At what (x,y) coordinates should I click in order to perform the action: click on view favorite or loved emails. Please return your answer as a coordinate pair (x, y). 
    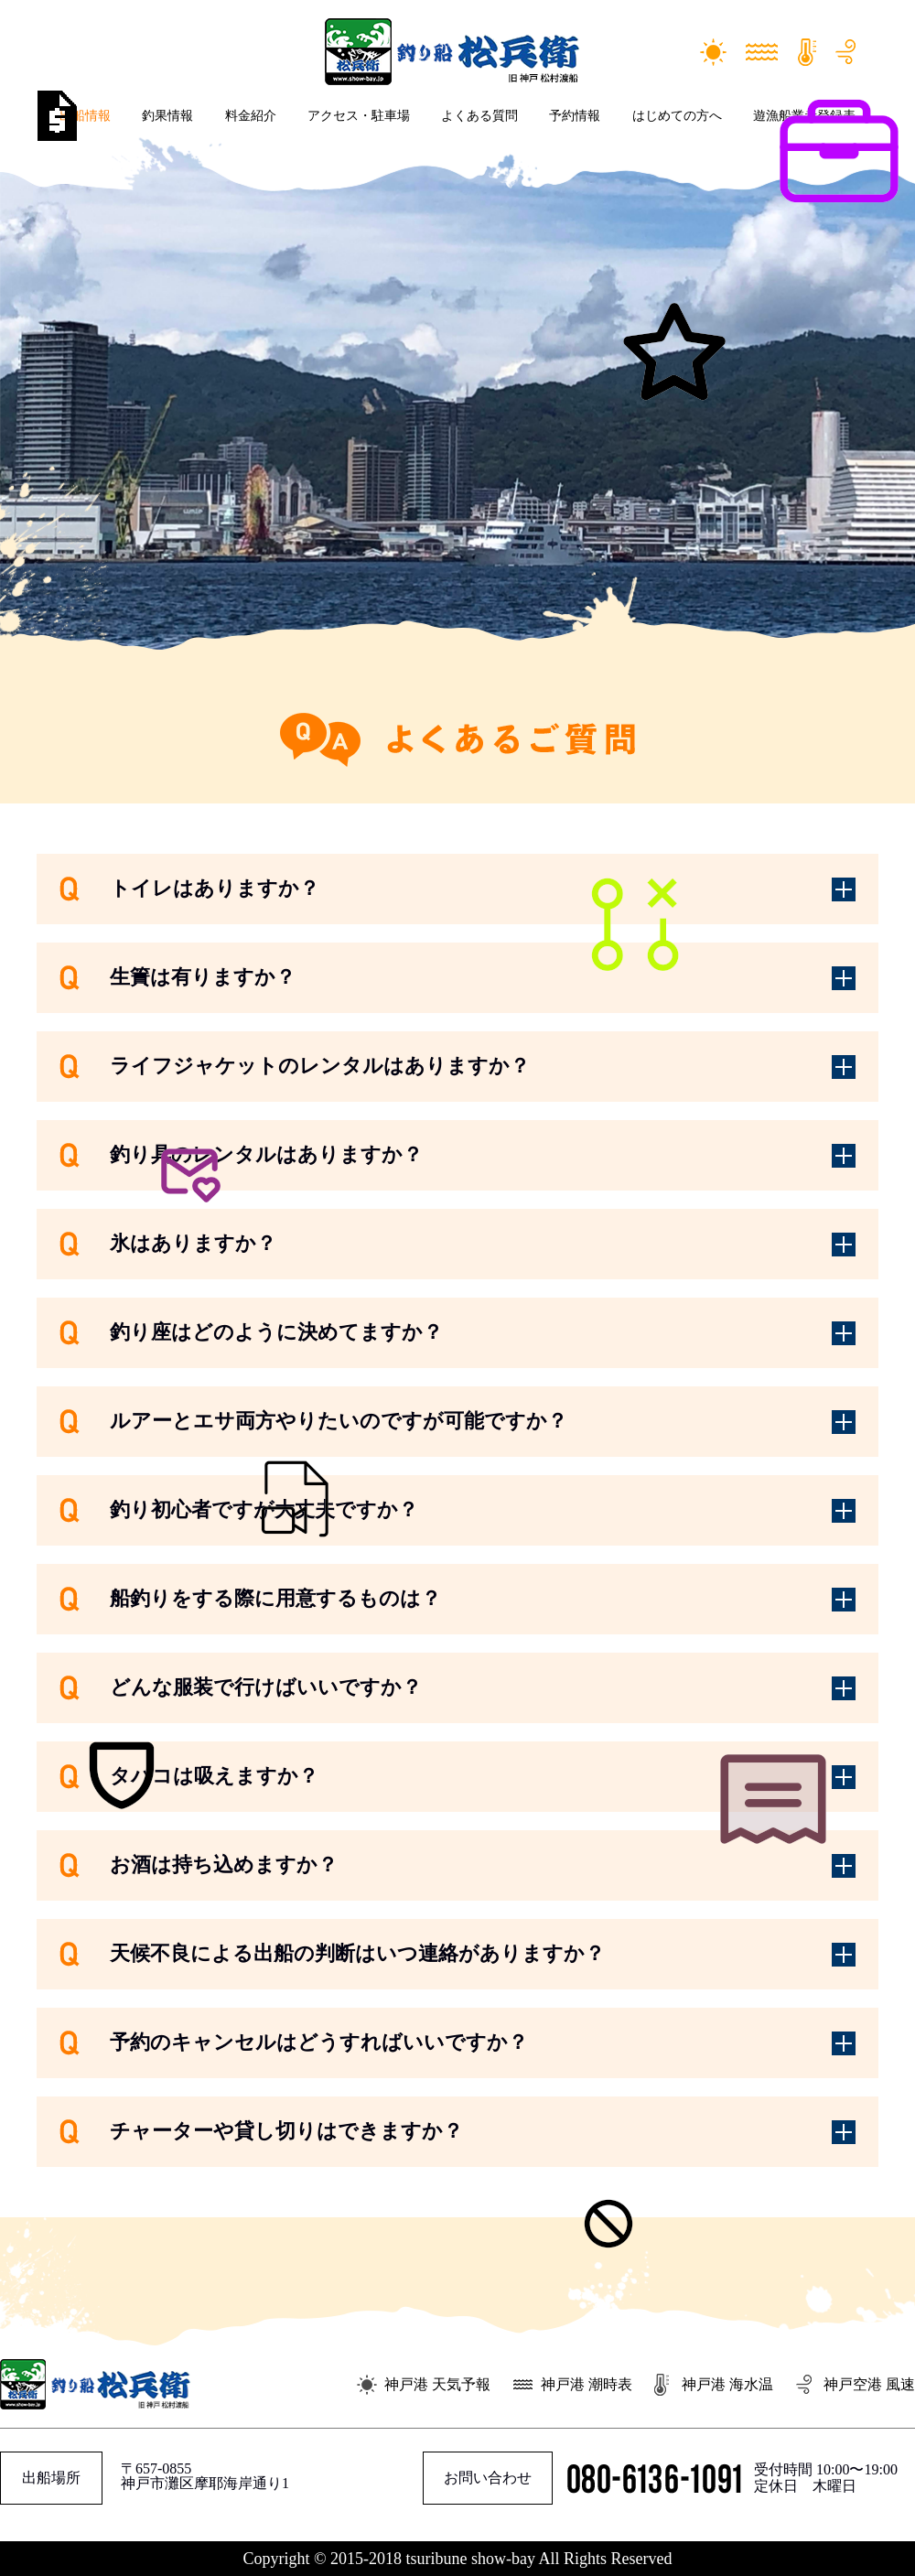
    Looking at the image, I should click on (189, 1171).